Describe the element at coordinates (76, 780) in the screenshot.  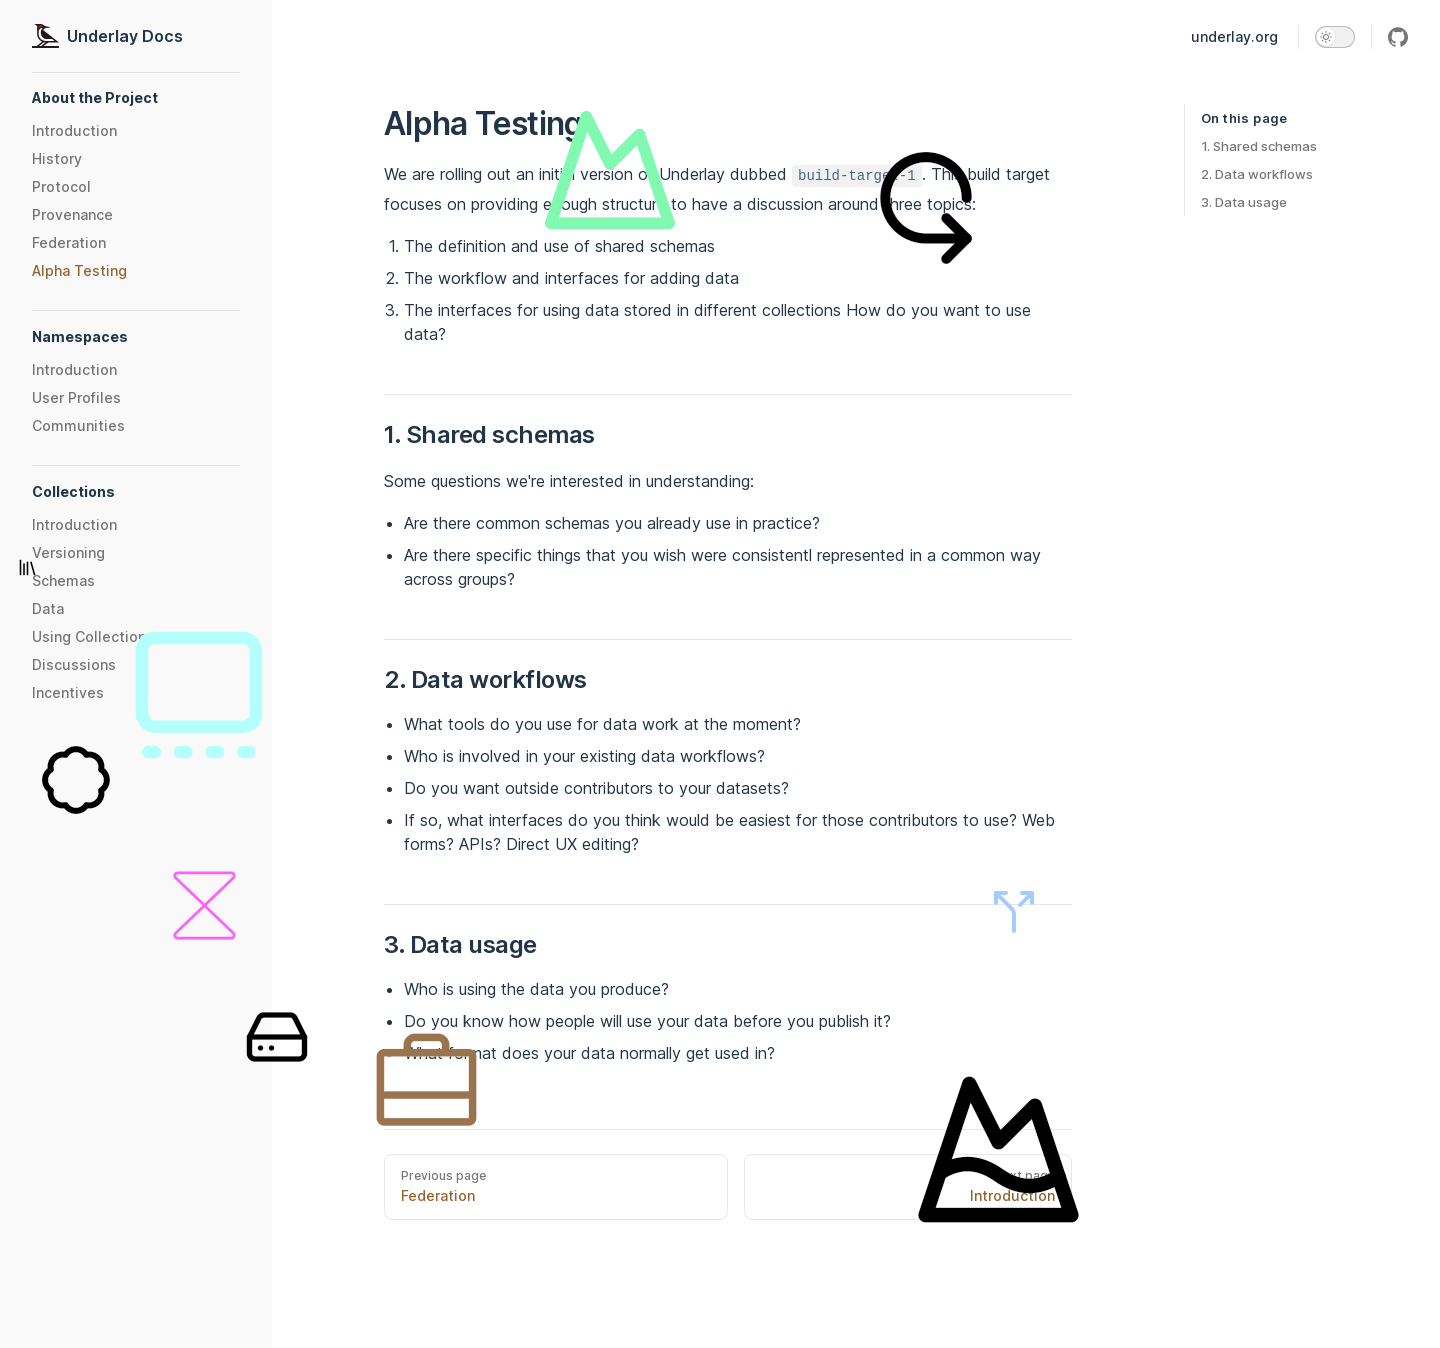
I see `indicates a badge or achievement placeholder` at that location.